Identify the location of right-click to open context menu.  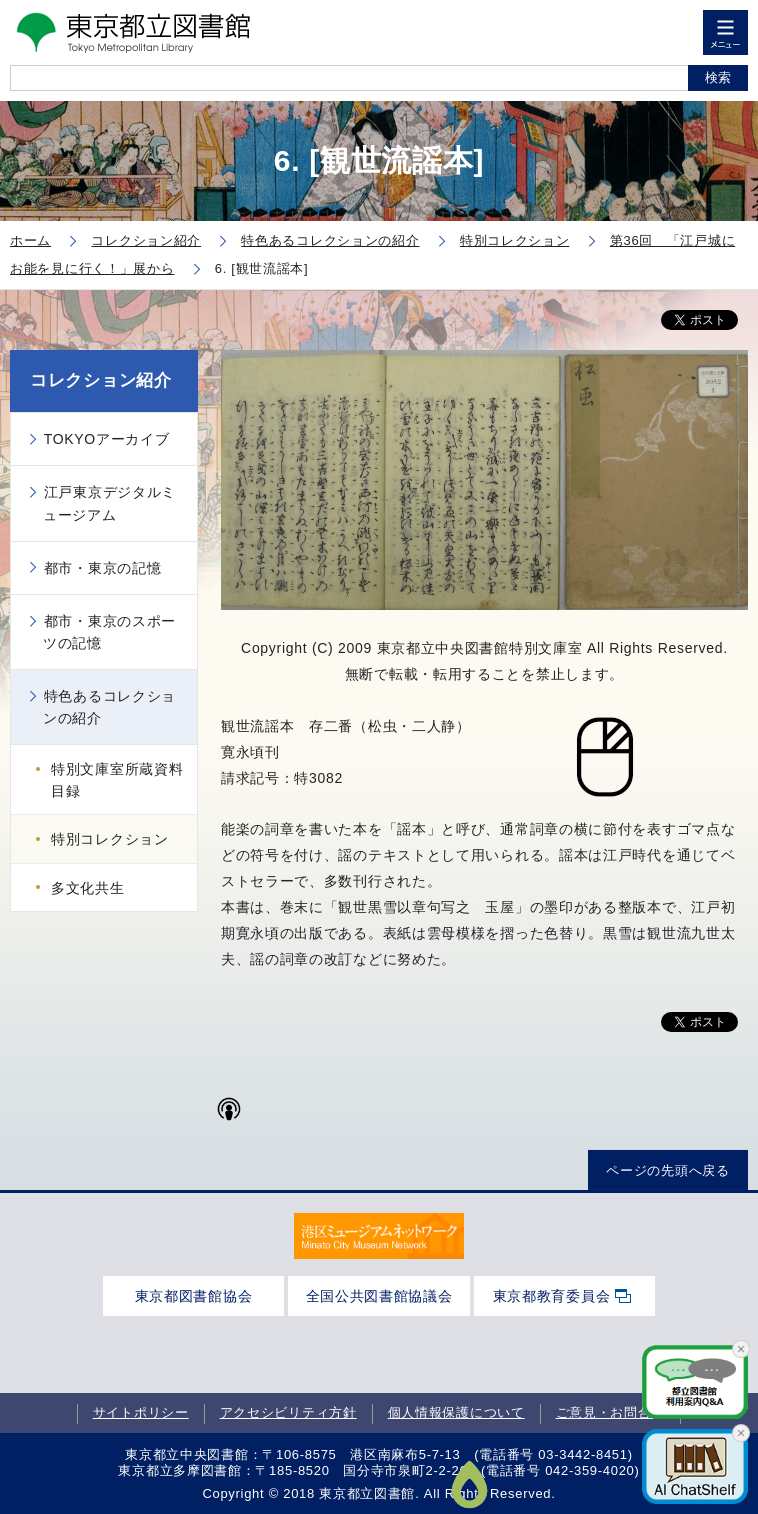
(605, 757).